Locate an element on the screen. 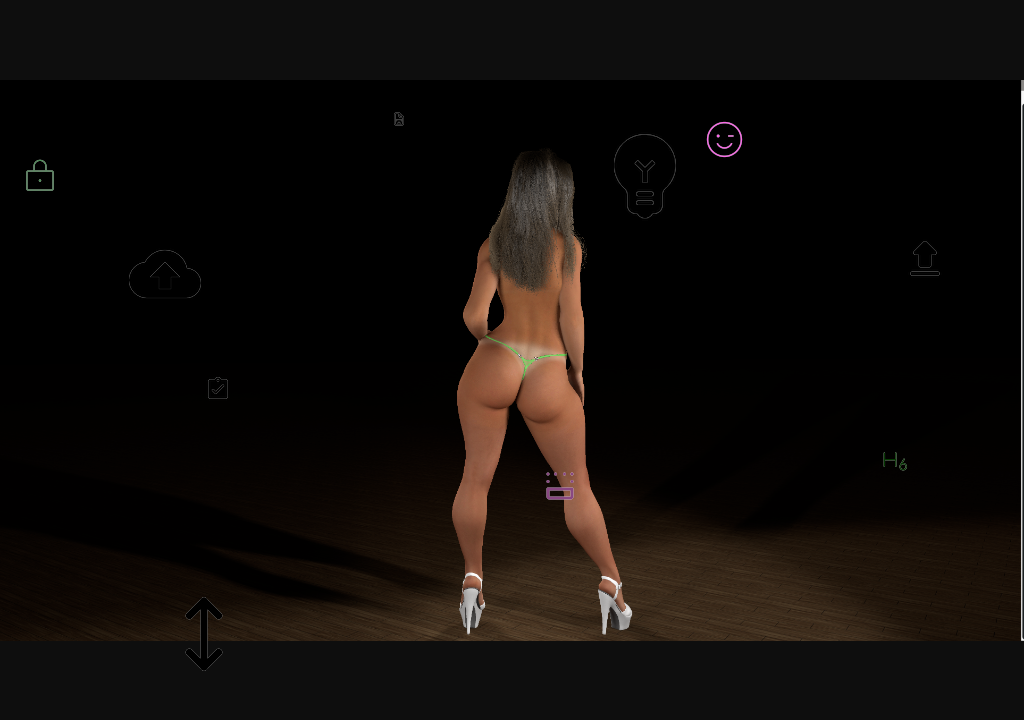 This screenshot has width=1024, height=720. format text as heading level 6 is located at coordinates (894, 461).